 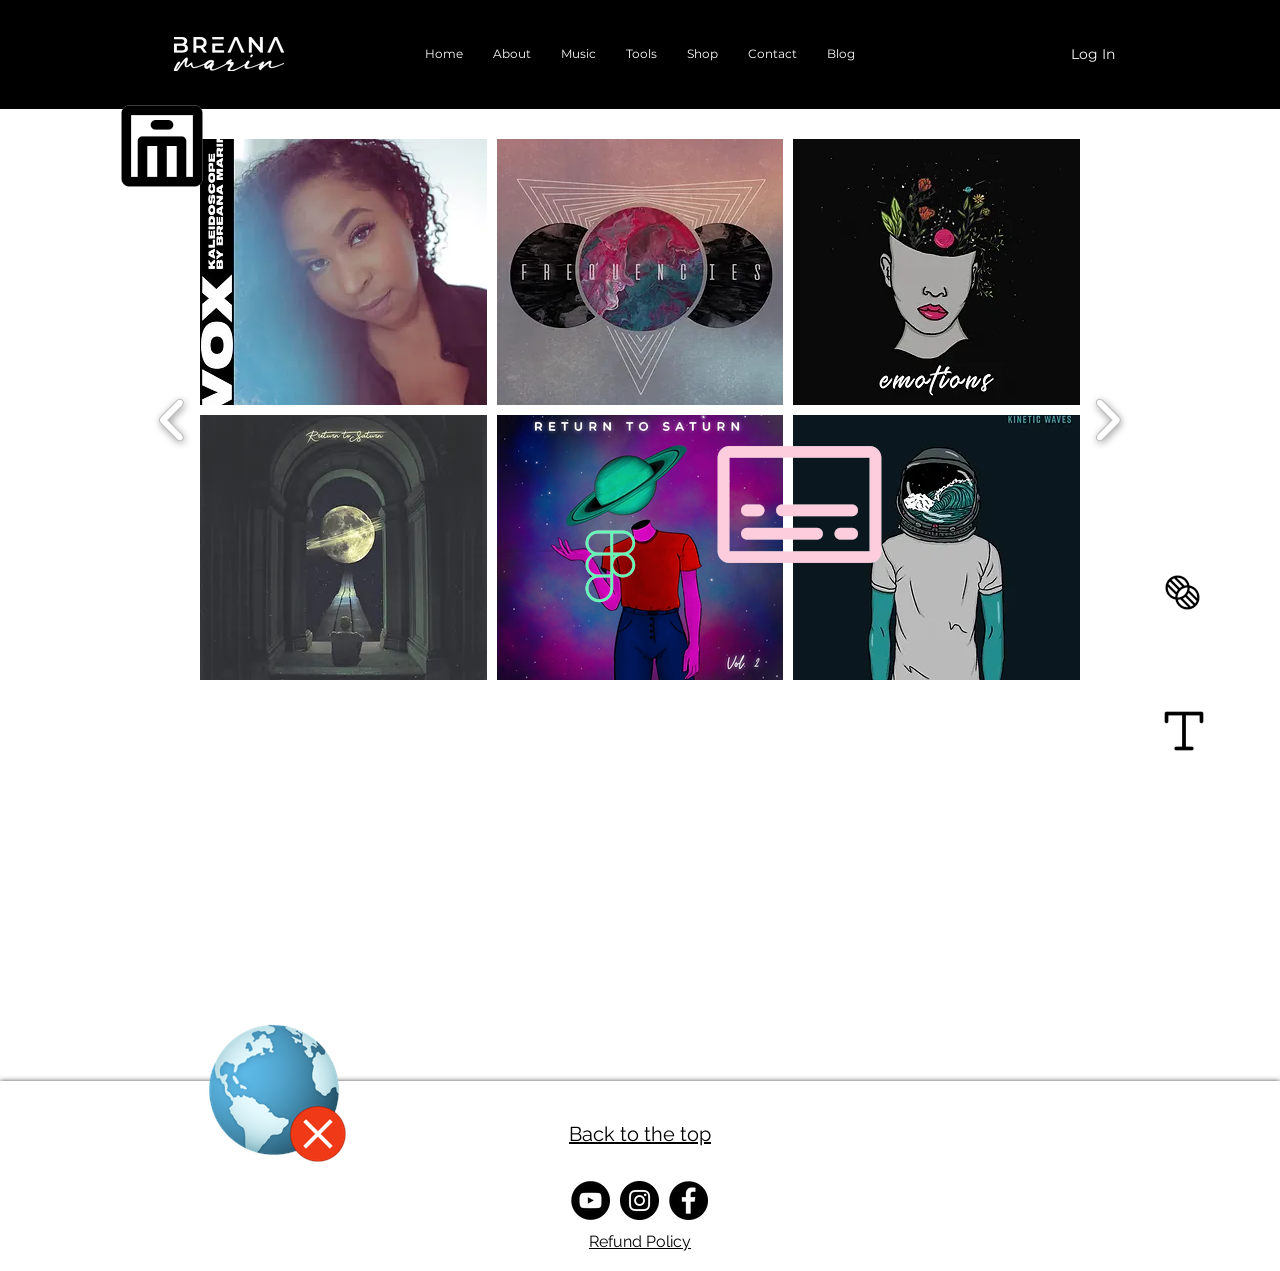 I want to click on enable subtitles or closed captions, so click(x=799, y=504).